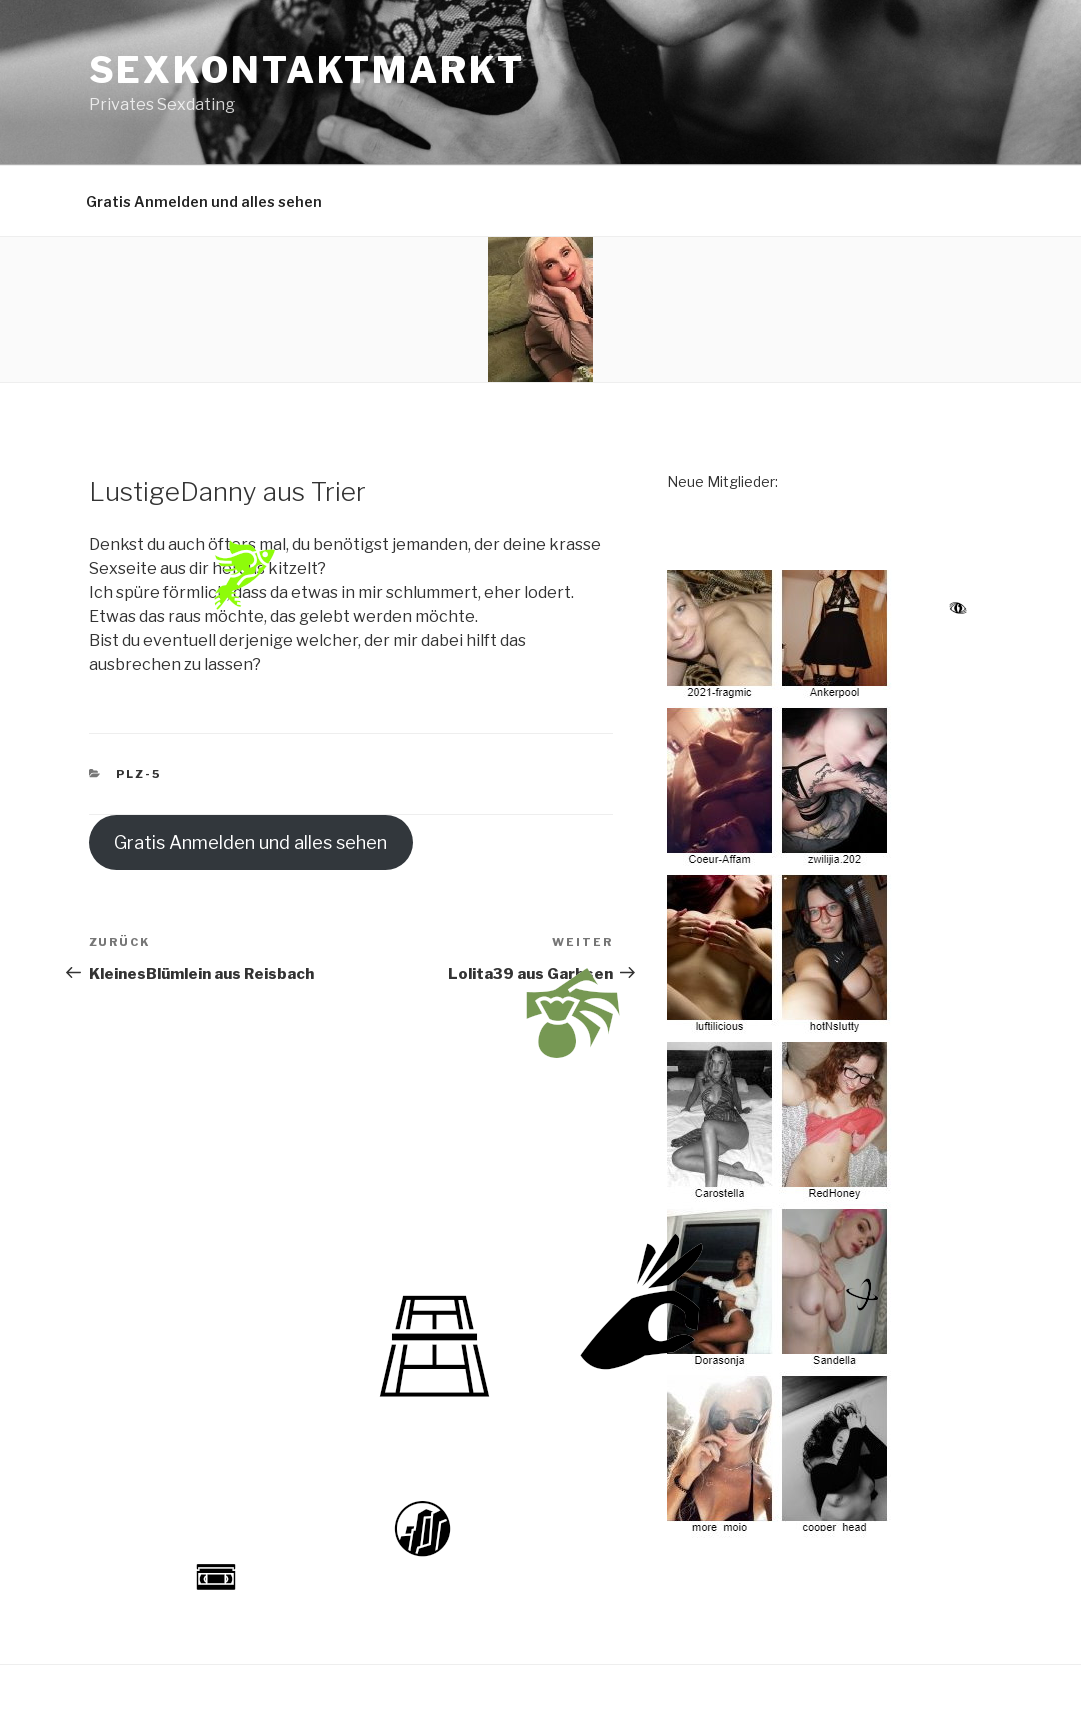  I want to click on navigate to rocky terrain or mountain area in game, so click(422, 1528).